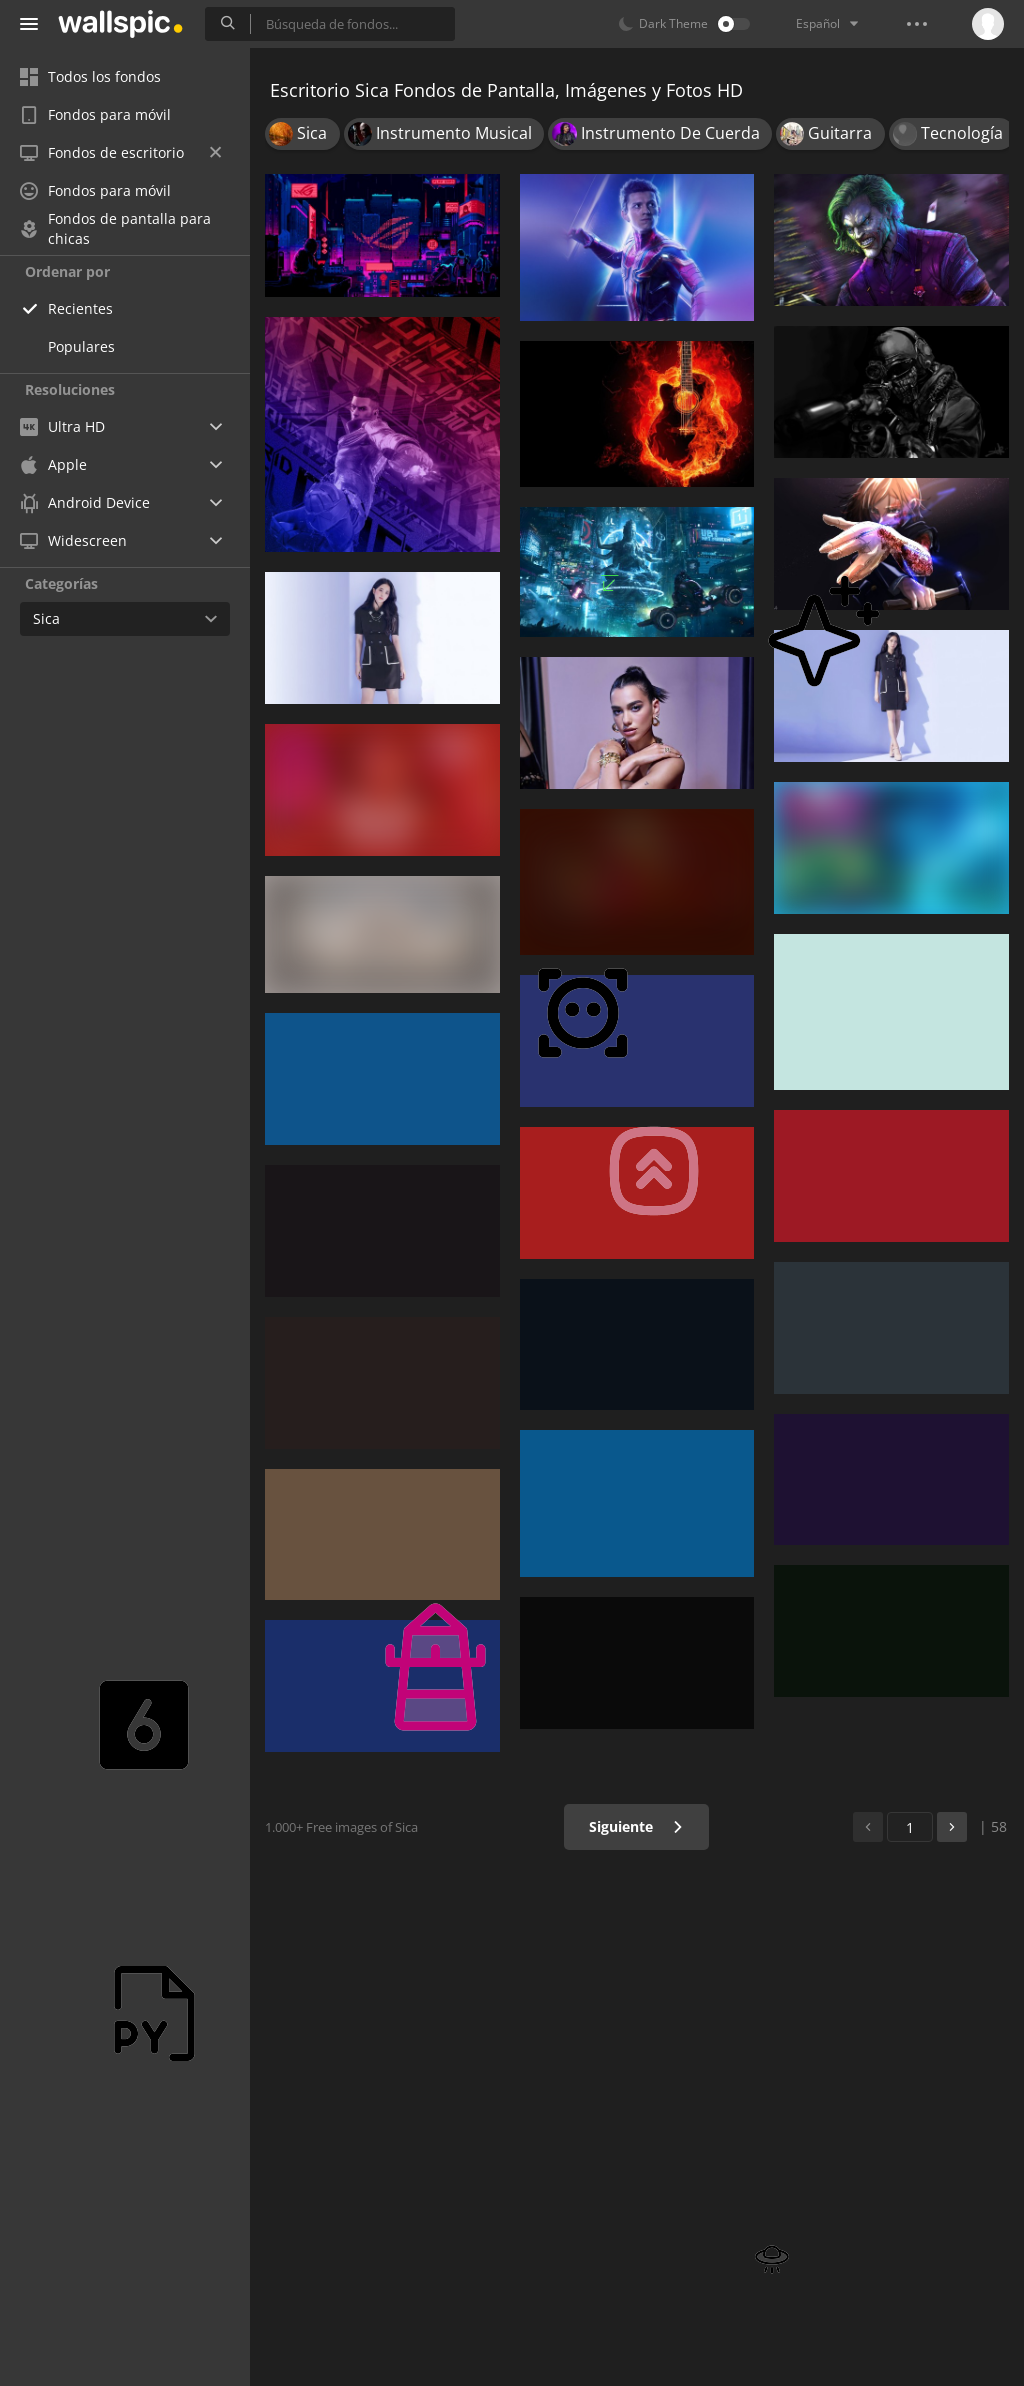 The height and width of the screenshot is (2386, 1024). I want to click on a python script or .py file, so click(154, 2013).